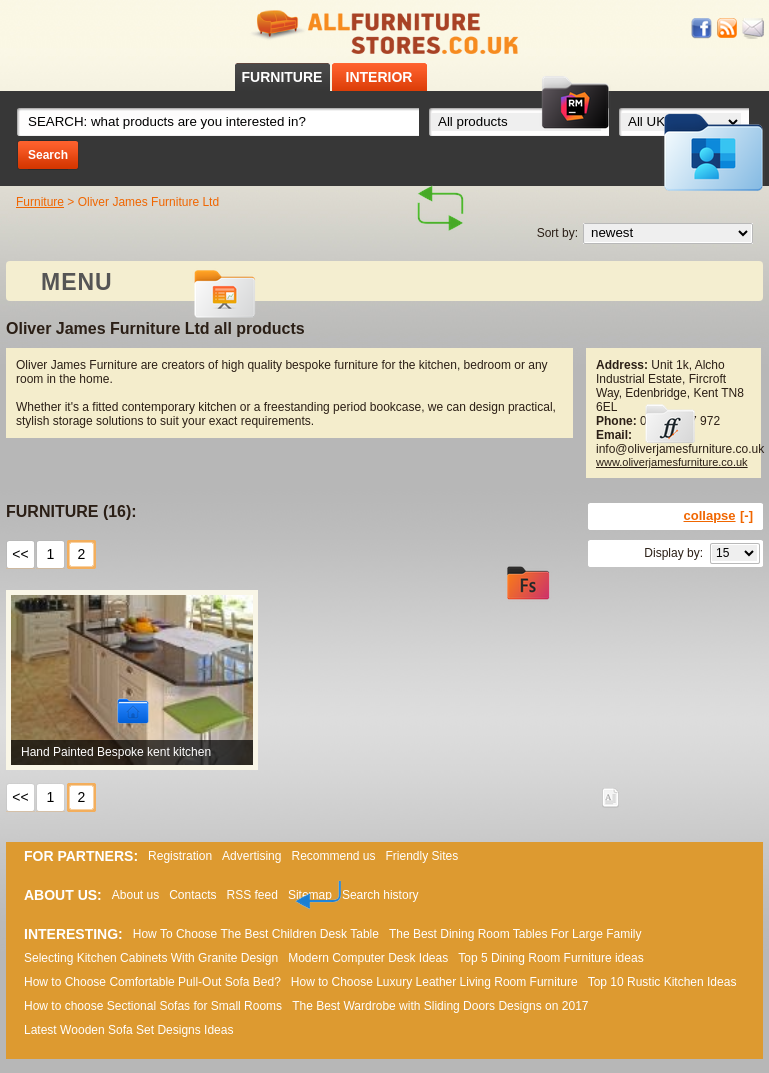 Image resolution: width=769 pixels, height=1073 pixels. I want to click on open your home folder, so click(133, 711).